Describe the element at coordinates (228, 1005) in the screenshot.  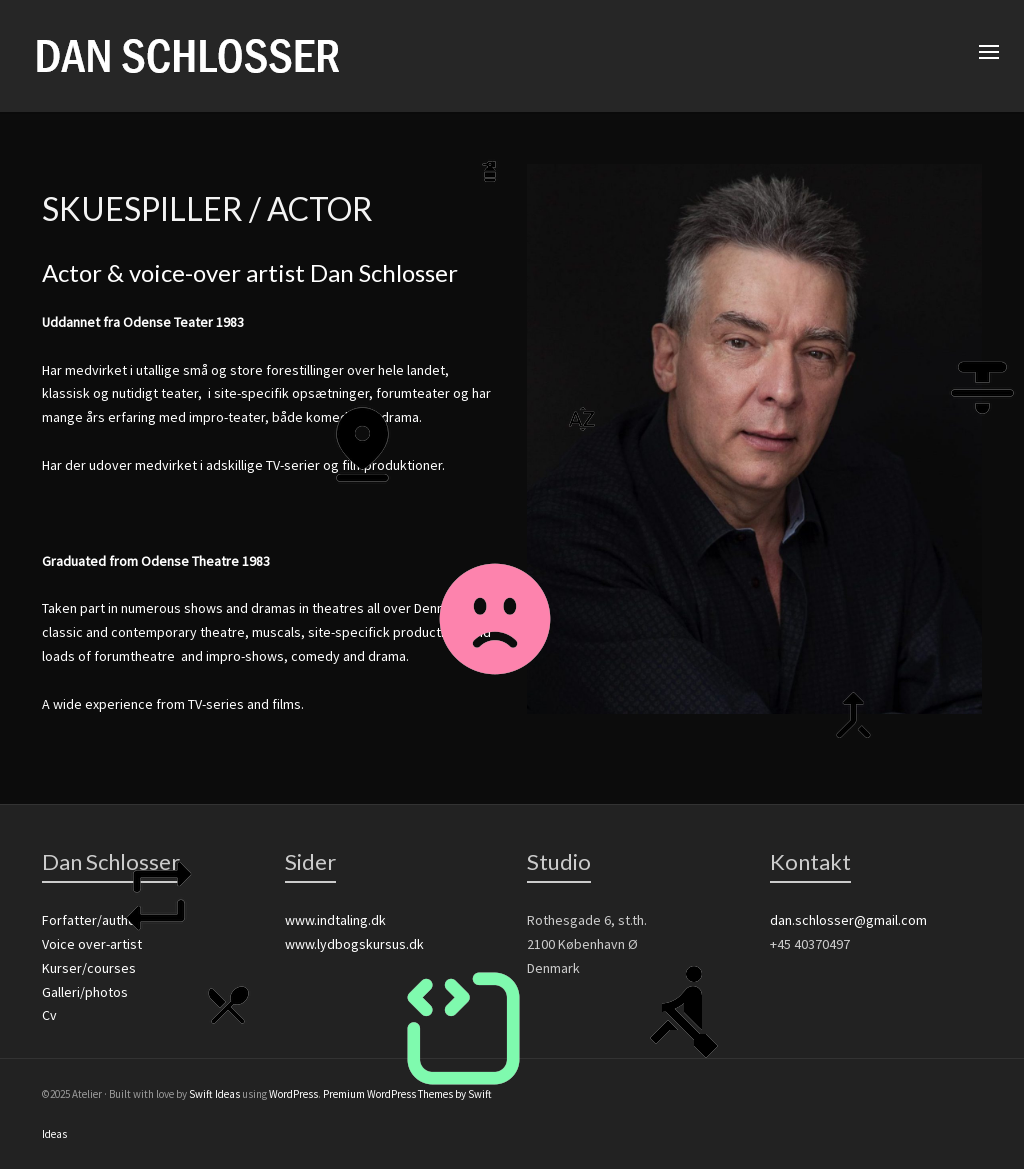
I see `view restaurant or dining options` at that location.